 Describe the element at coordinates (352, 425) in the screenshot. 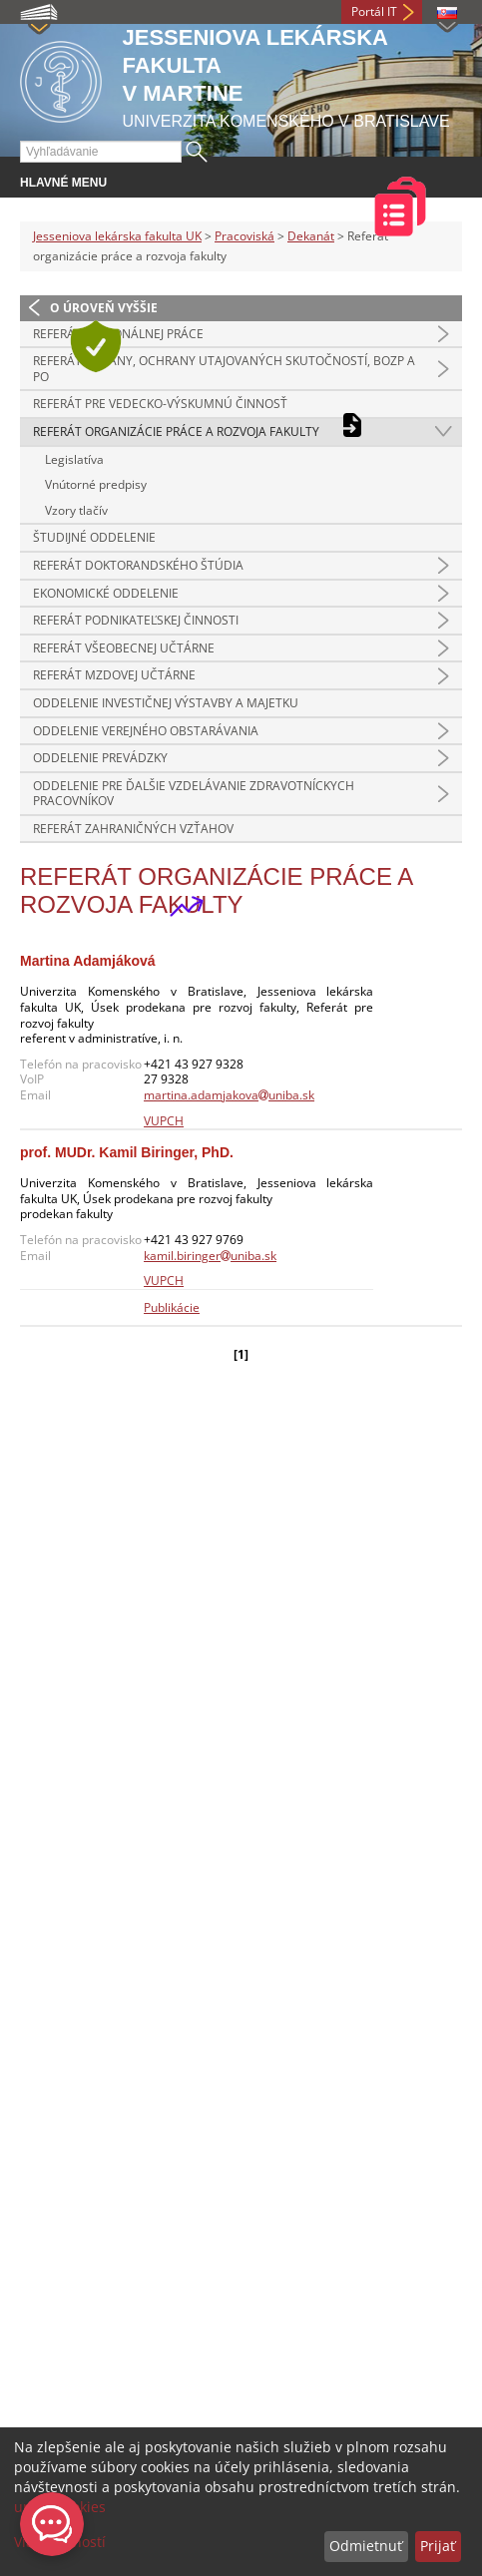

I see `import file or document` at that location.